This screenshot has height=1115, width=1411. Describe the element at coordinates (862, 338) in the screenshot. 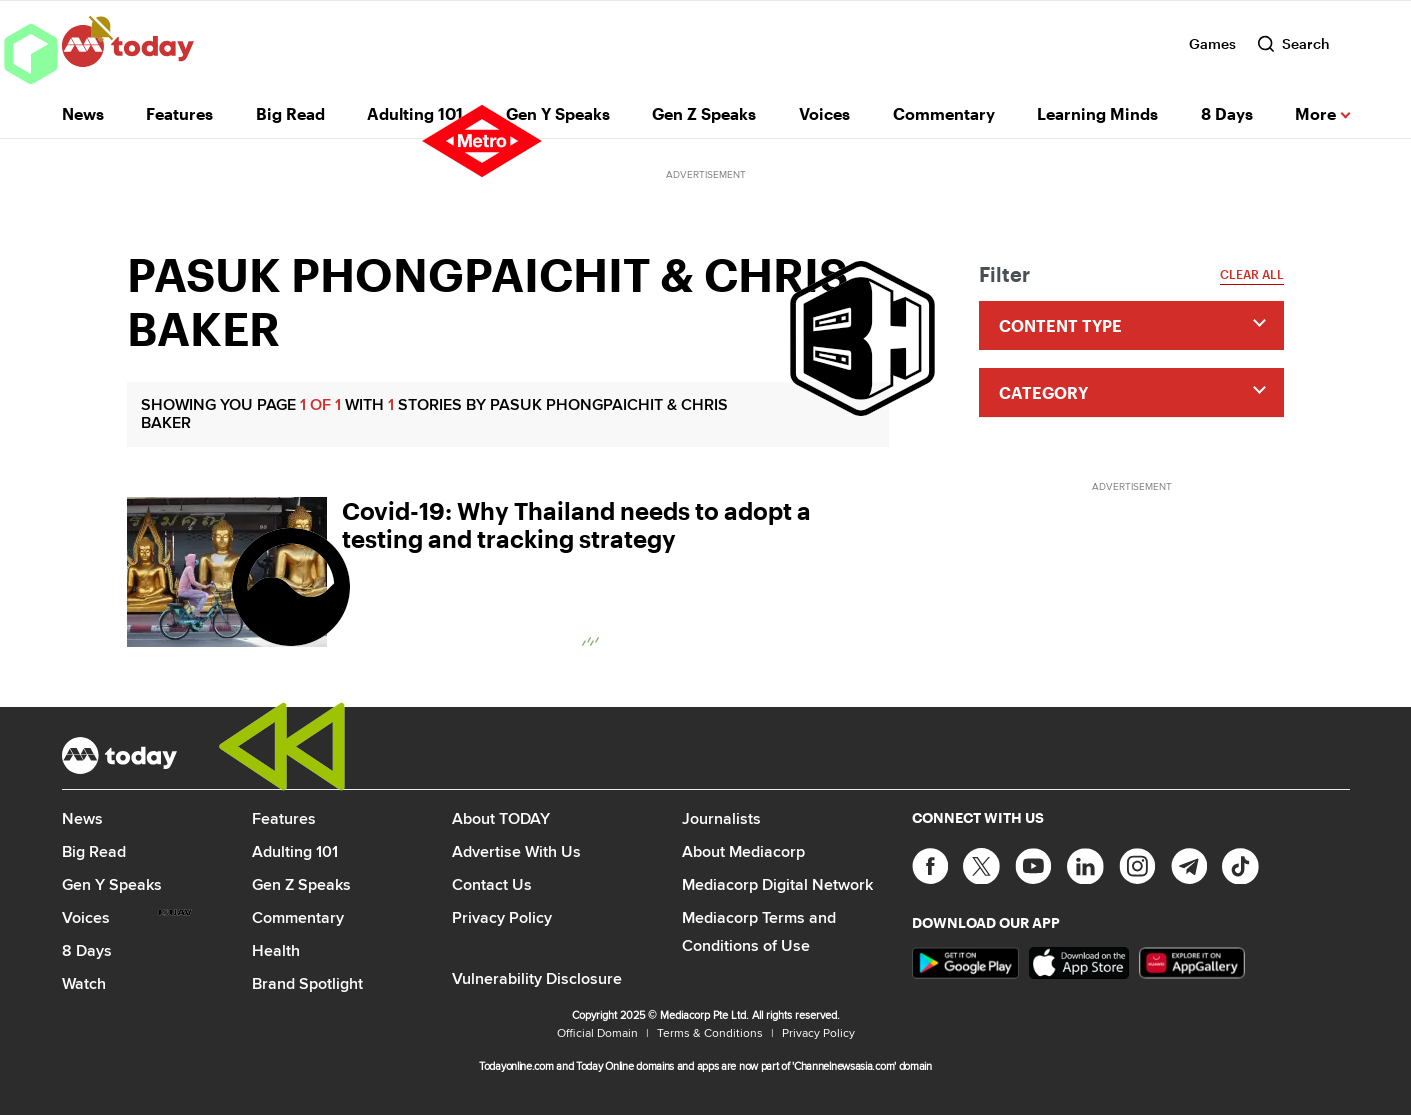

I see `visit bisecthosting website` at that location.